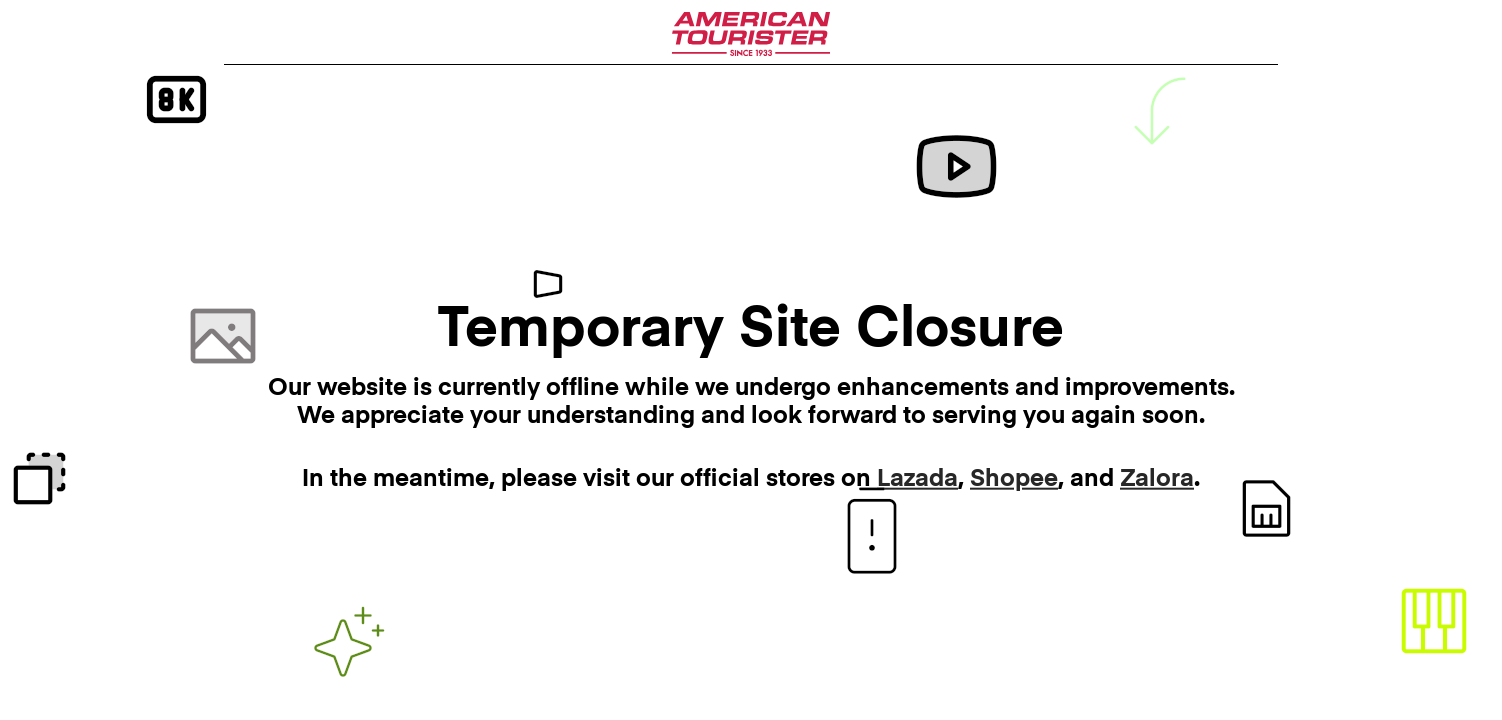  I want to click on indicates 8K video resolution quality, so click(176, 99).